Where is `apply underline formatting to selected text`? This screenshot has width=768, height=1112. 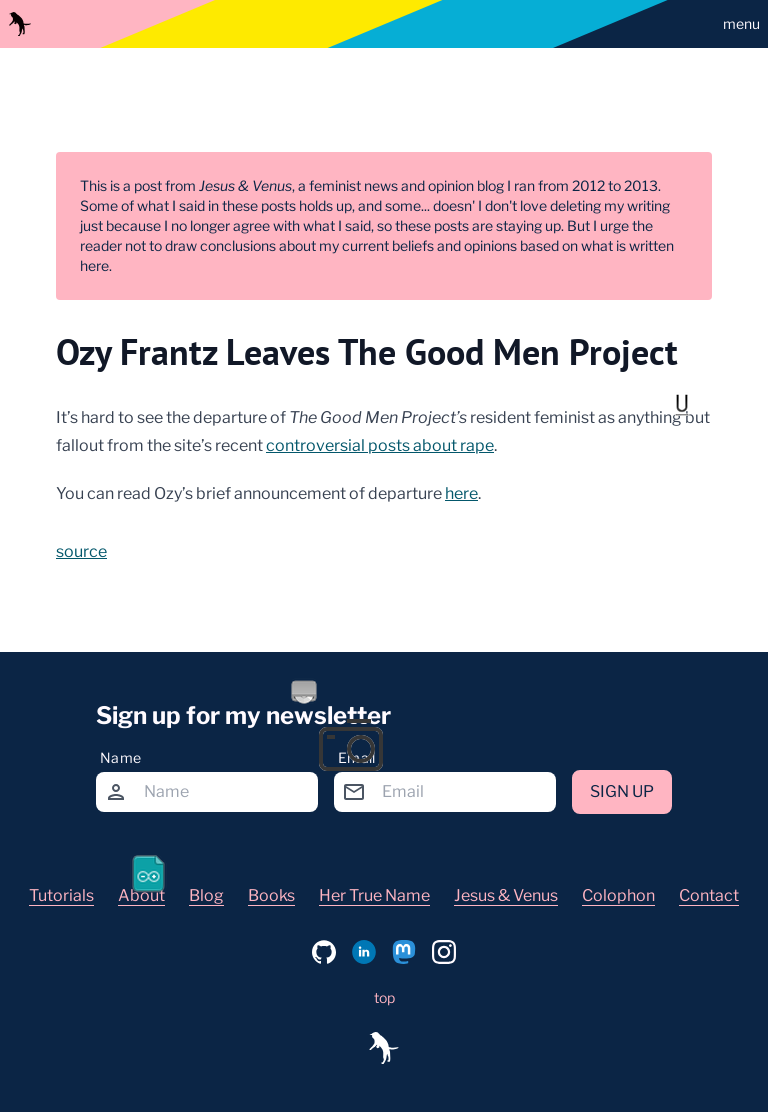 apply underline formatting to selected text is located at coordinates (682, 405).